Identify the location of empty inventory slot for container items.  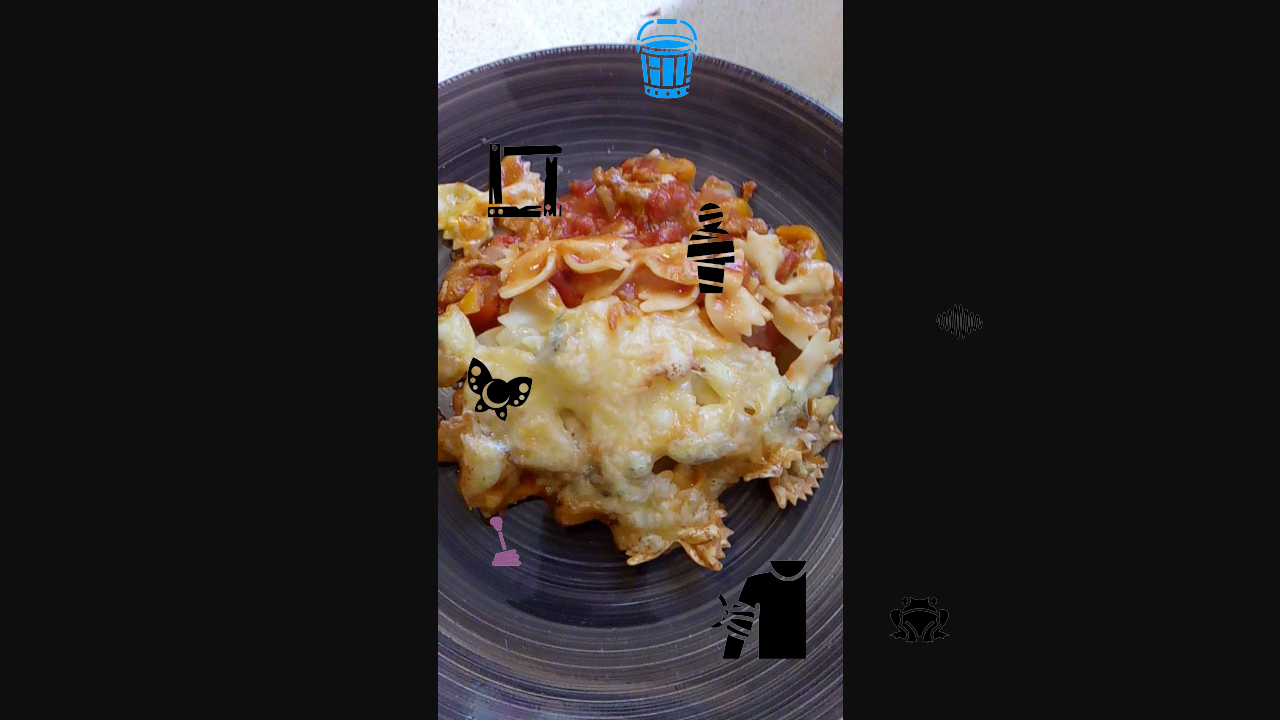
(667, 56).